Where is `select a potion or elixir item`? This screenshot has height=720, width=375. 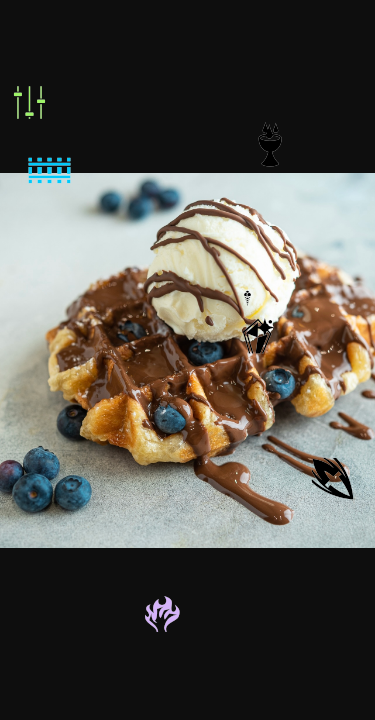
select a potion or elixir item is located at coordinates (270, 144).